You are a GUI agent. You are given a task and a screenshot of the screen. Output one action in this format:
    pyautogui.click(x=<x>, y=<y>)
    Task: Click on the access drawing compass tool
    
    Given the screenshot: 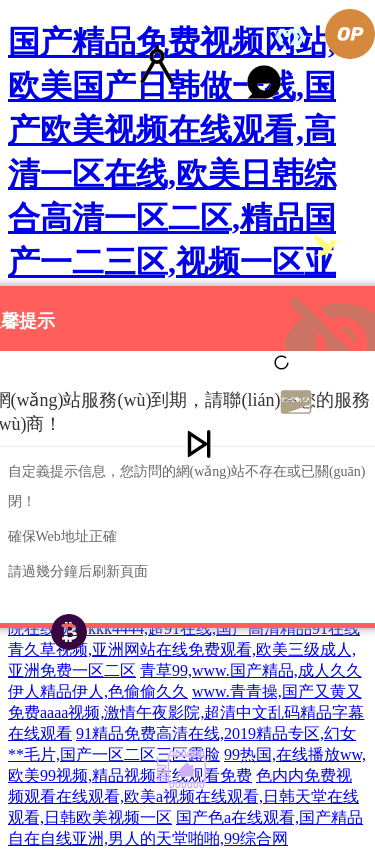 What is the action you would take?
    pyautogui.click(x=157, y=64)
    